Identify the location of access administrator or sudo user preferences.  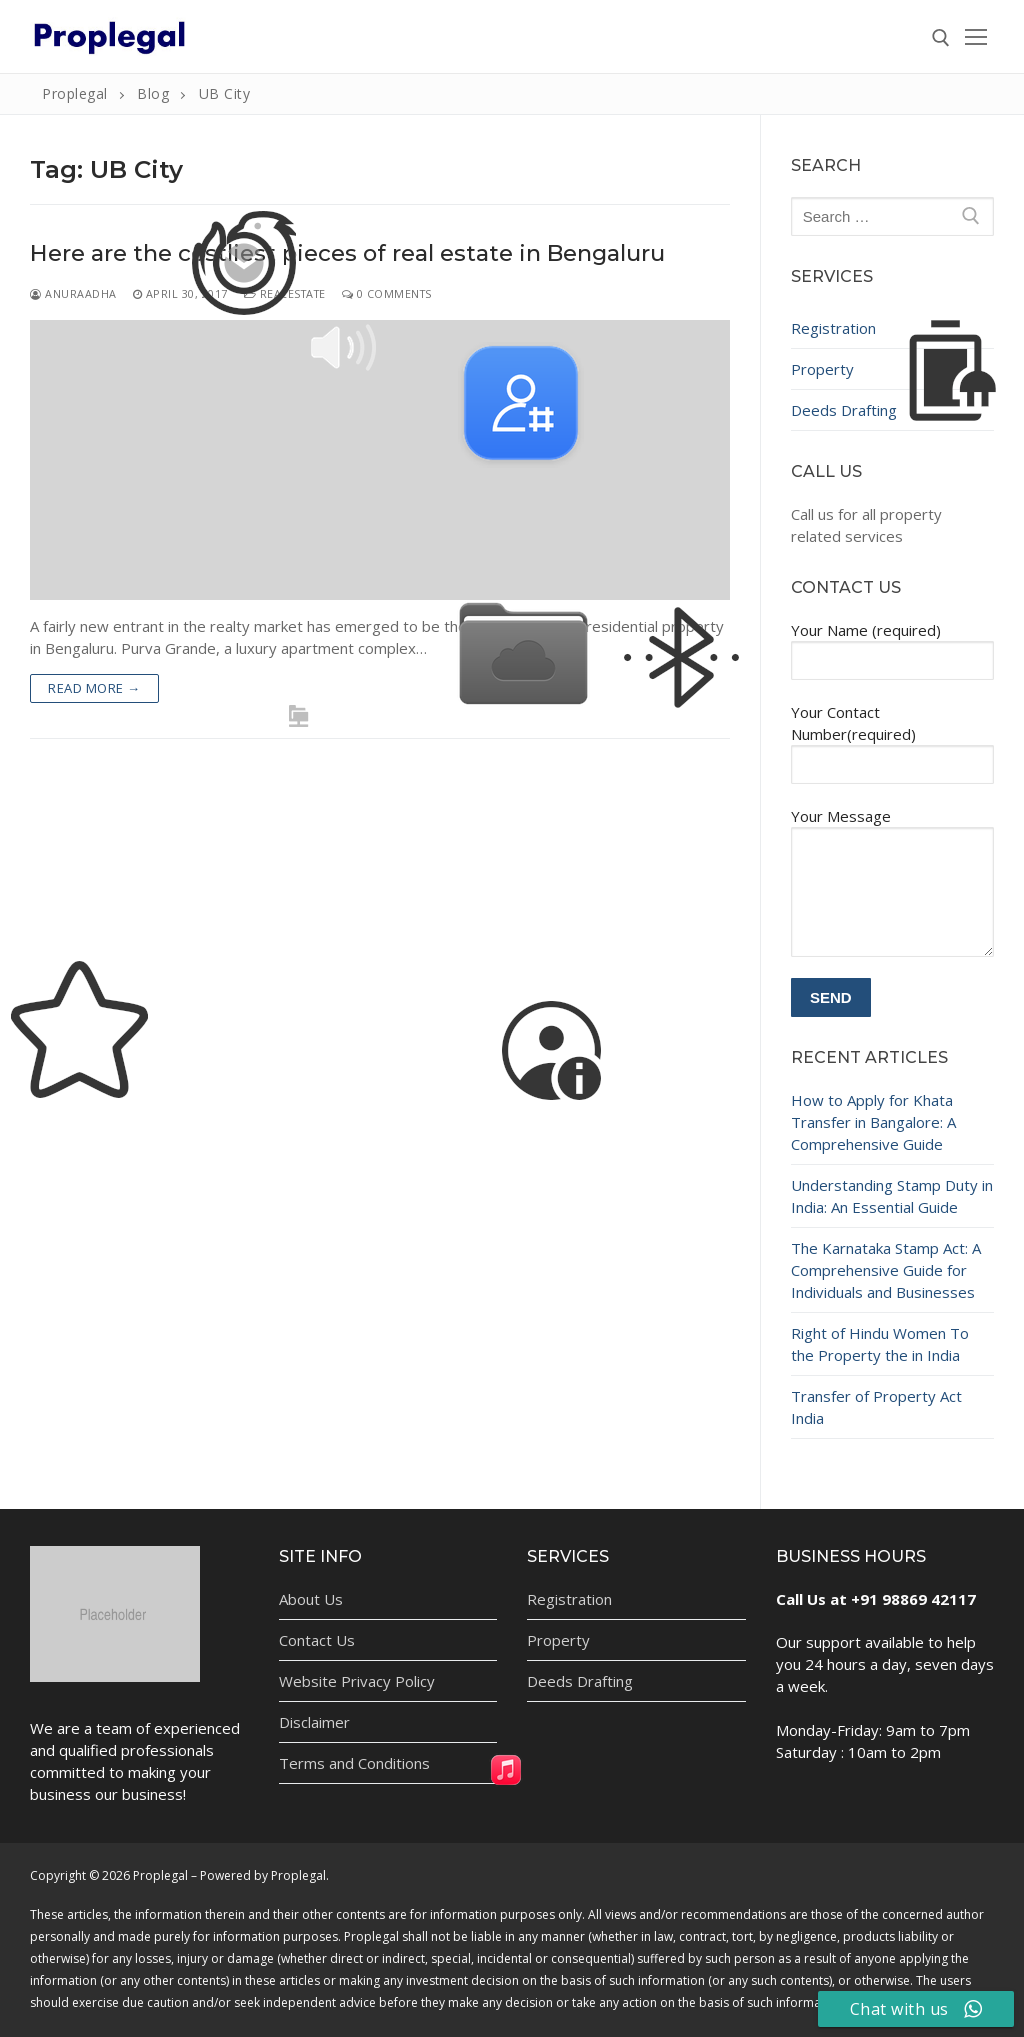
(521, 405).